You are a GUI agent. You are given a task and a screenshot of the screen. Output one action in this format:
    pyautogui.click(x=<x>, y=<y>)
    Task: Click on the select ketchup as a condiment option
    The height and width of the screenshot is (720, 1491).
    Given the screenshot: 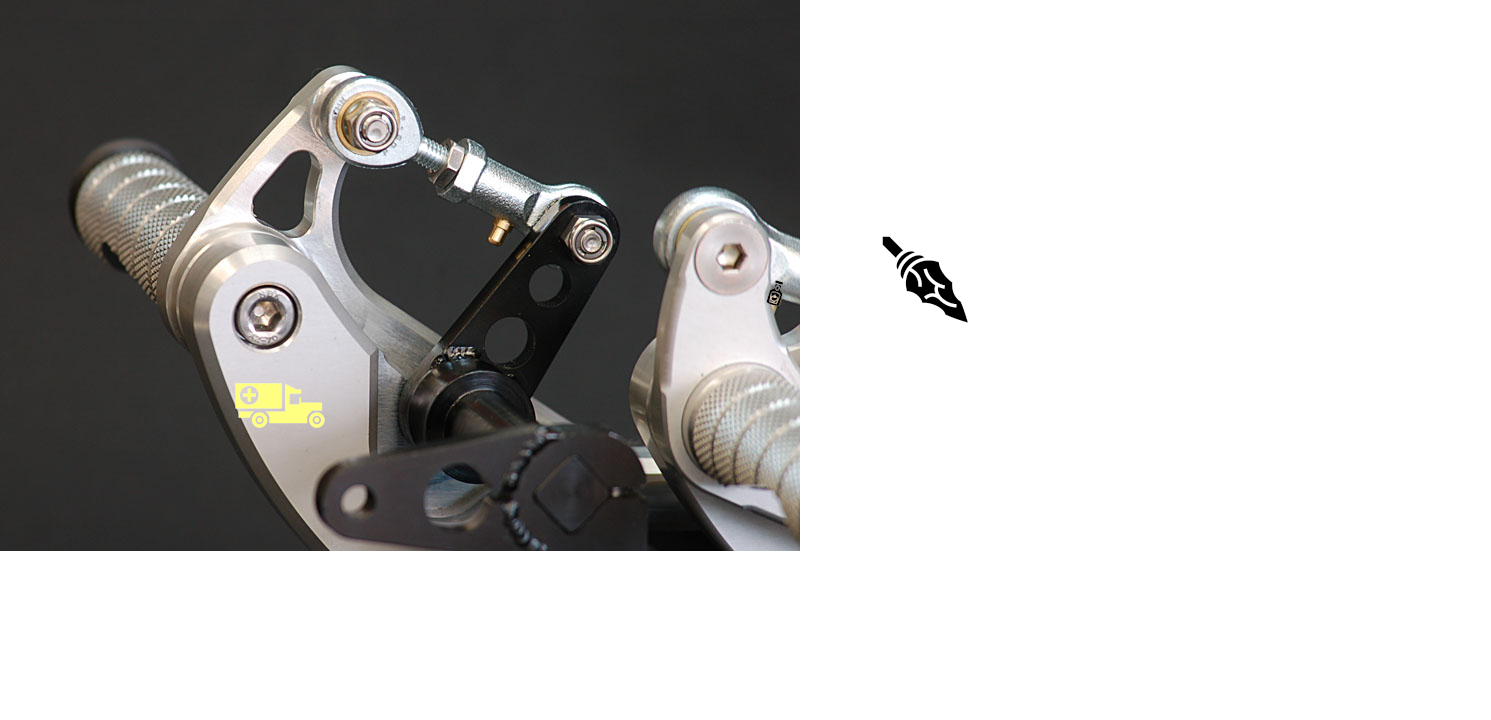 What is the action you would take?
    pyautogui.click(x=775, y=293)
    